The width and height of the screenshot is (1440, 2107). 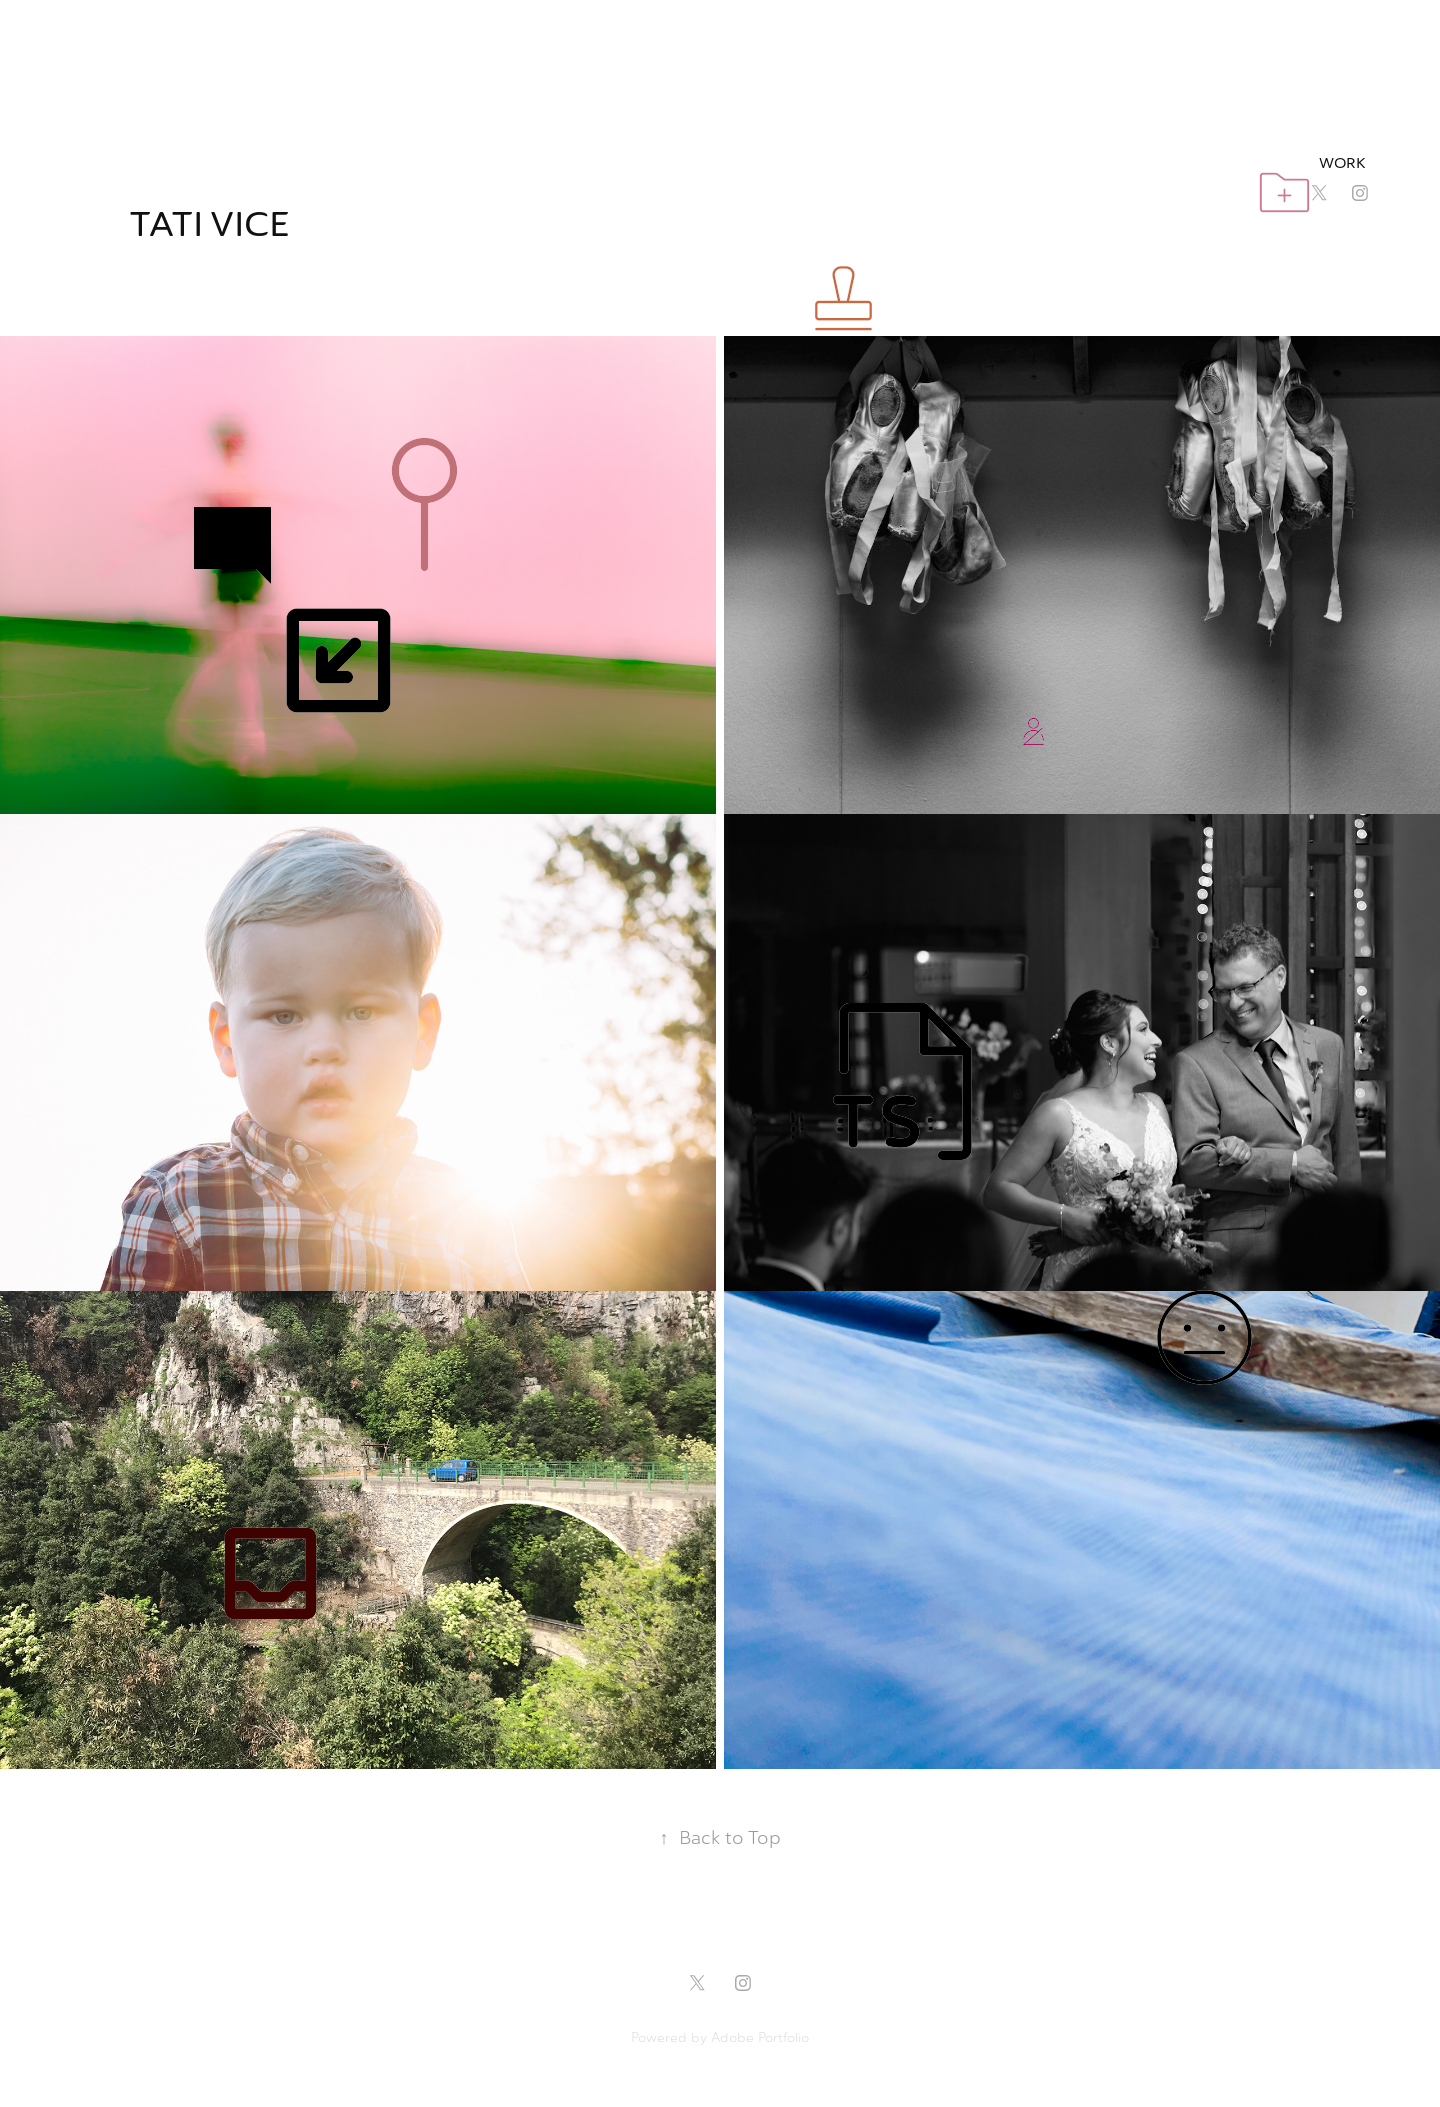 I want to click on navigate to bottom-left corner, so click(x=338, y=660).